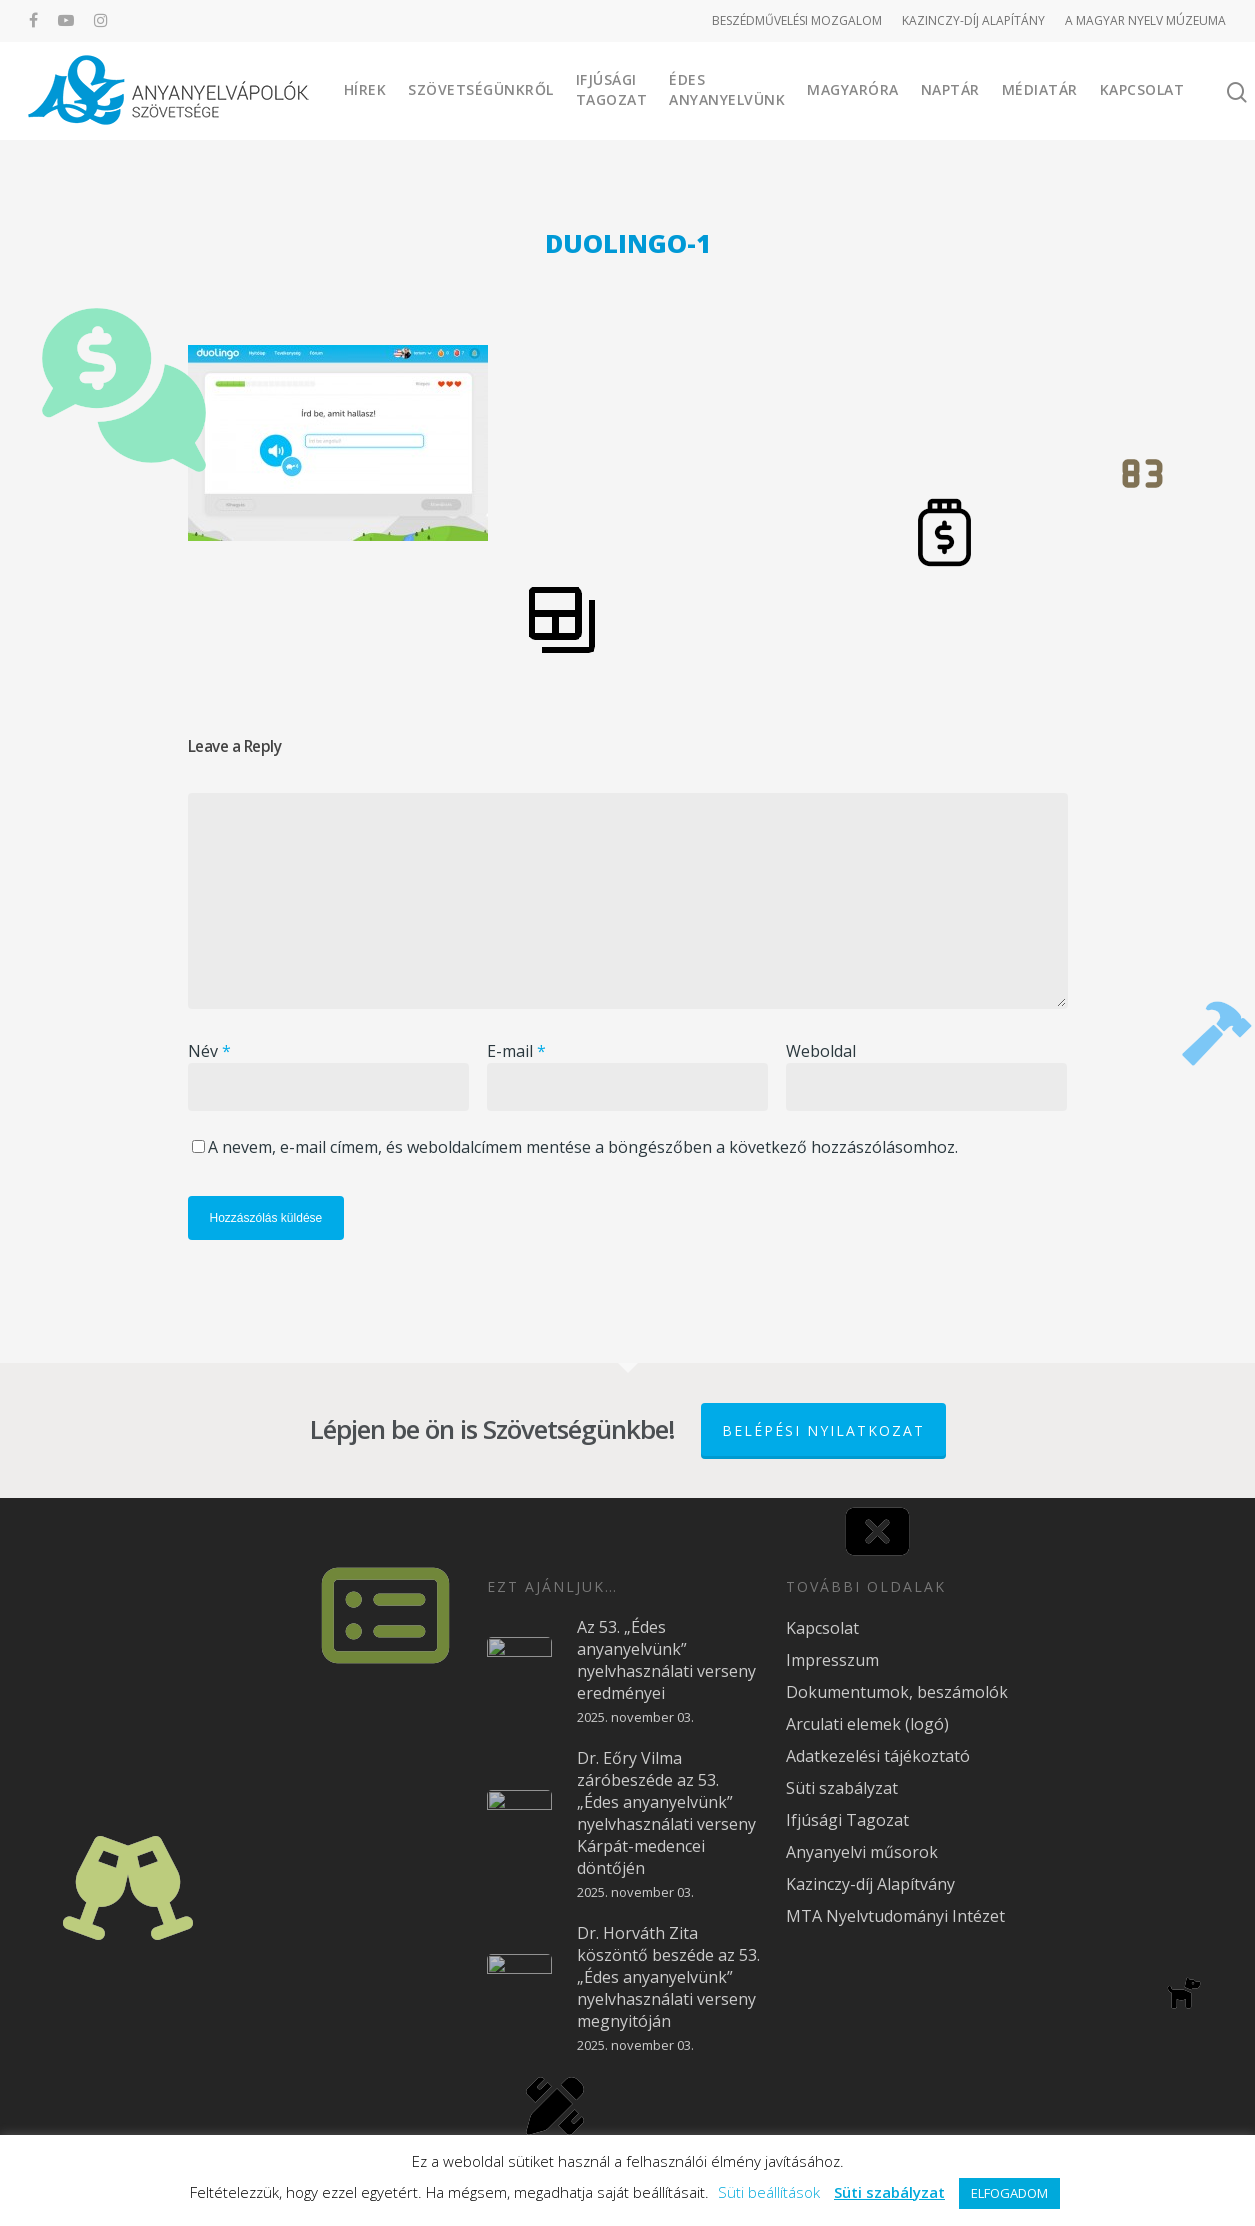  What do you see at coordinates (1217, 1033) in the screenshot?
I see `access tools or settings` at bounding box center [1217, 1033].